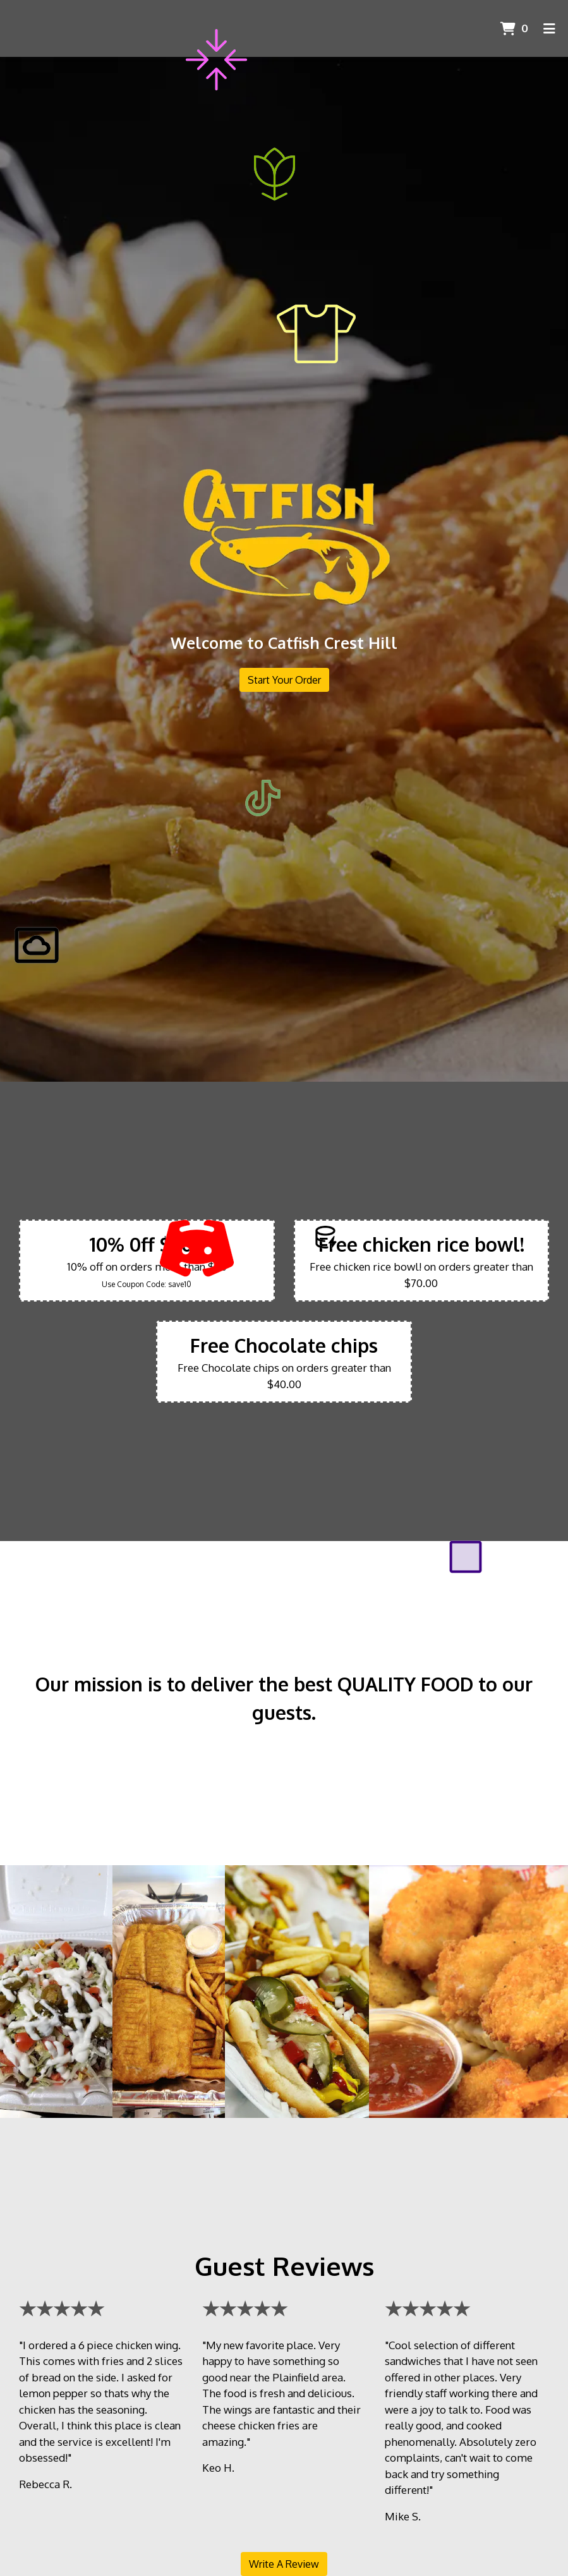 The image size is (568, 2576). I want to click on view cached data or storage, so click(325, 1237).